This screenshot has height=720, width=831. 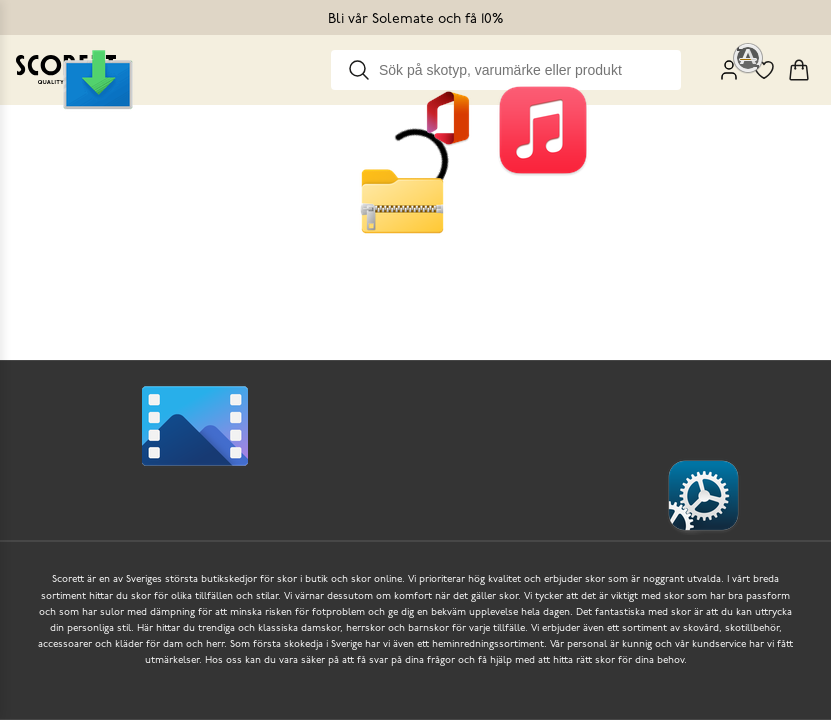 What do you see at coordinates (448, 118) in the screenshot?
I see `open Microsoft Office suite` at bounding box center [448, 118].